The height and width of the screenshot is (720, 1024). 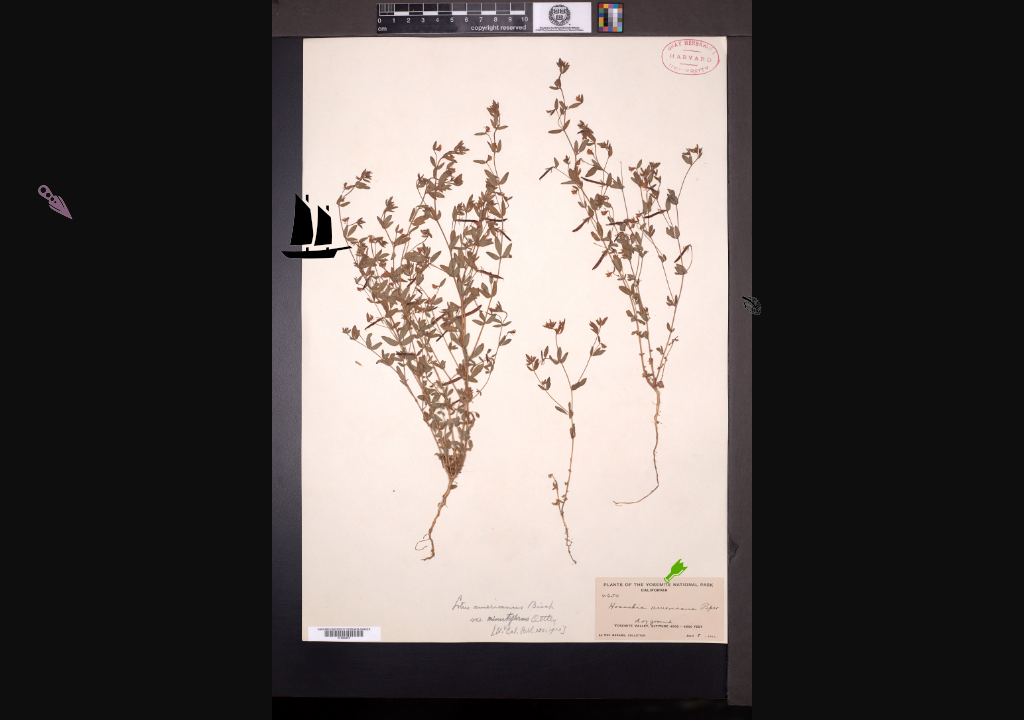 I want to click on select throwing knife weapon, so click(x=55, y=202).